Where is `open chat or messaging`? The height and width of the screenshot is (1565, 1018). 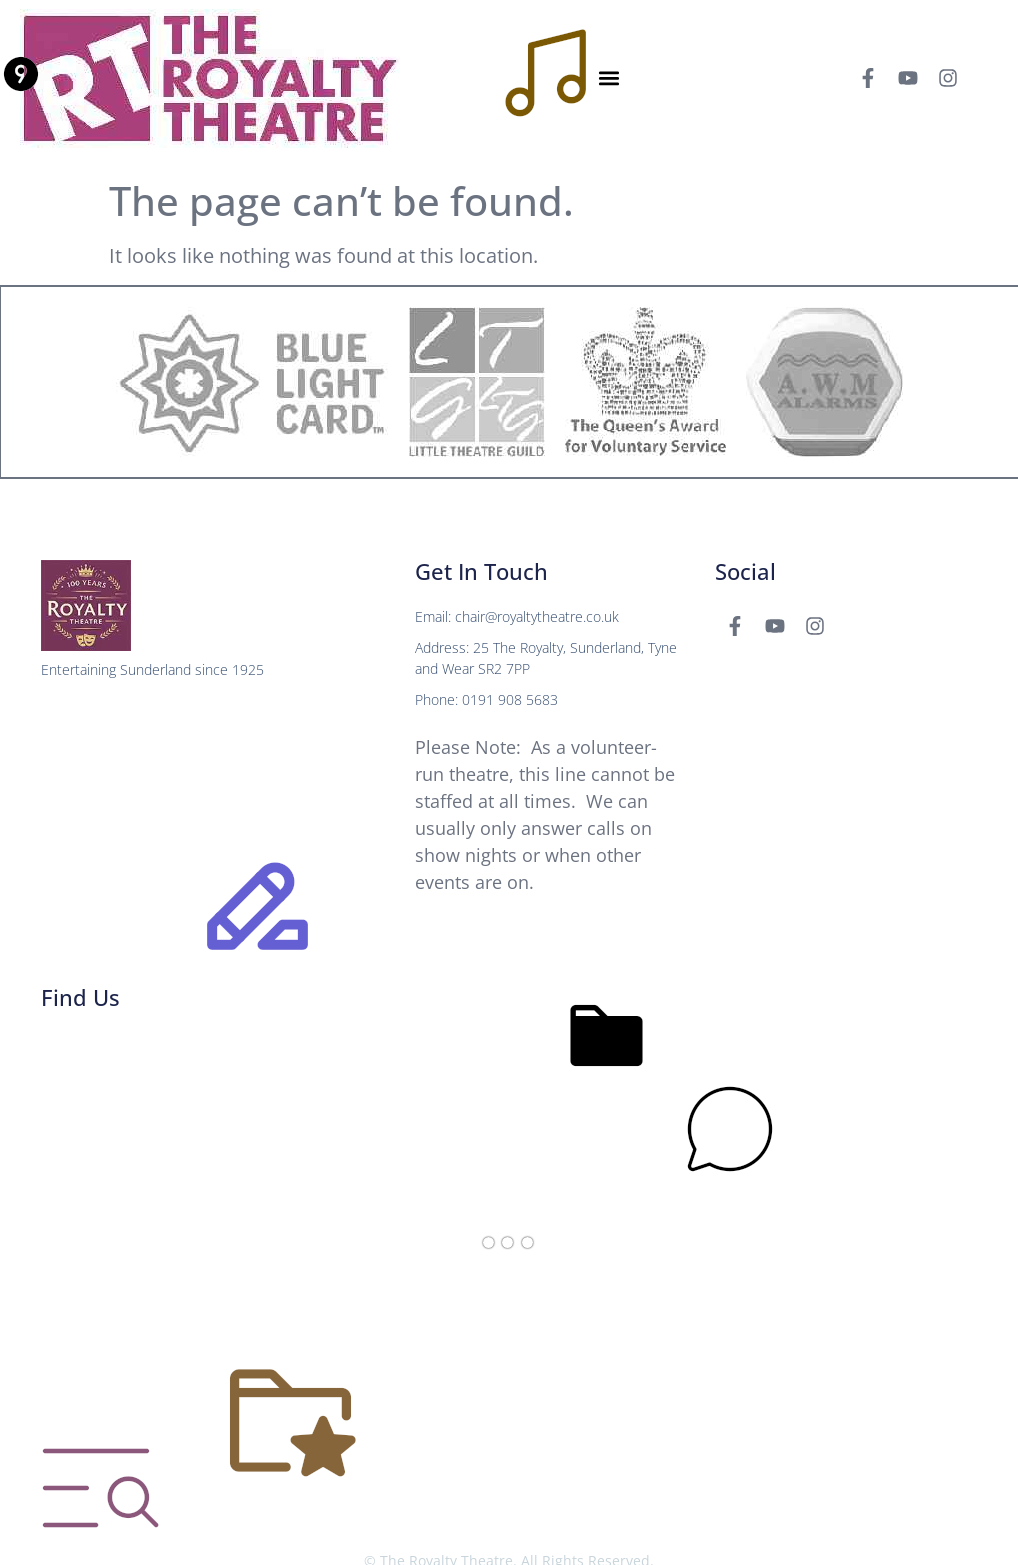
open chat or messaging is located at coordinates (730, 1129).